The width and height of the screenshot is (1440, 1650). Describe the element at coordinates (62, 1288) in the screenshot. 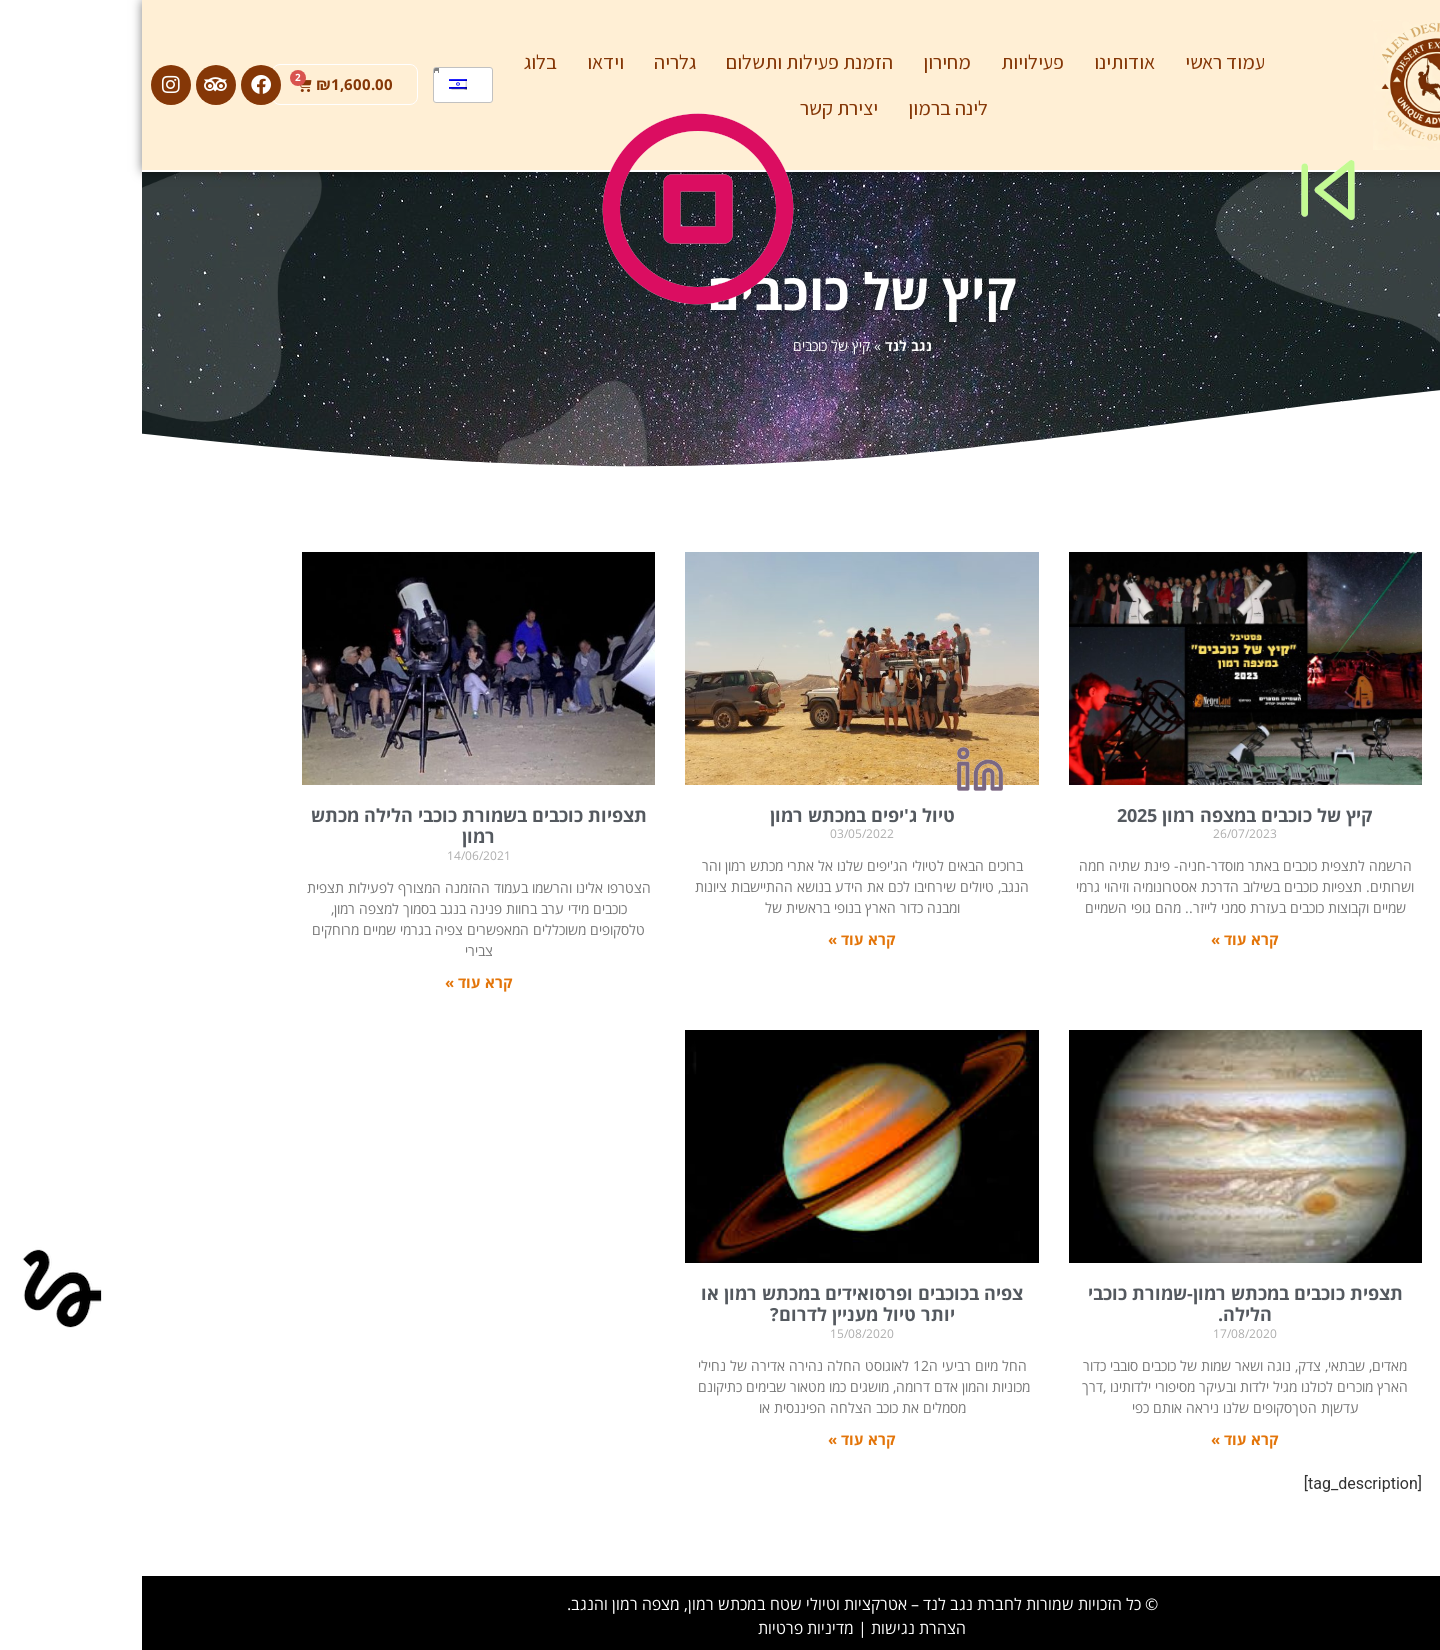

I see `access gesture controls or settings` at that location.